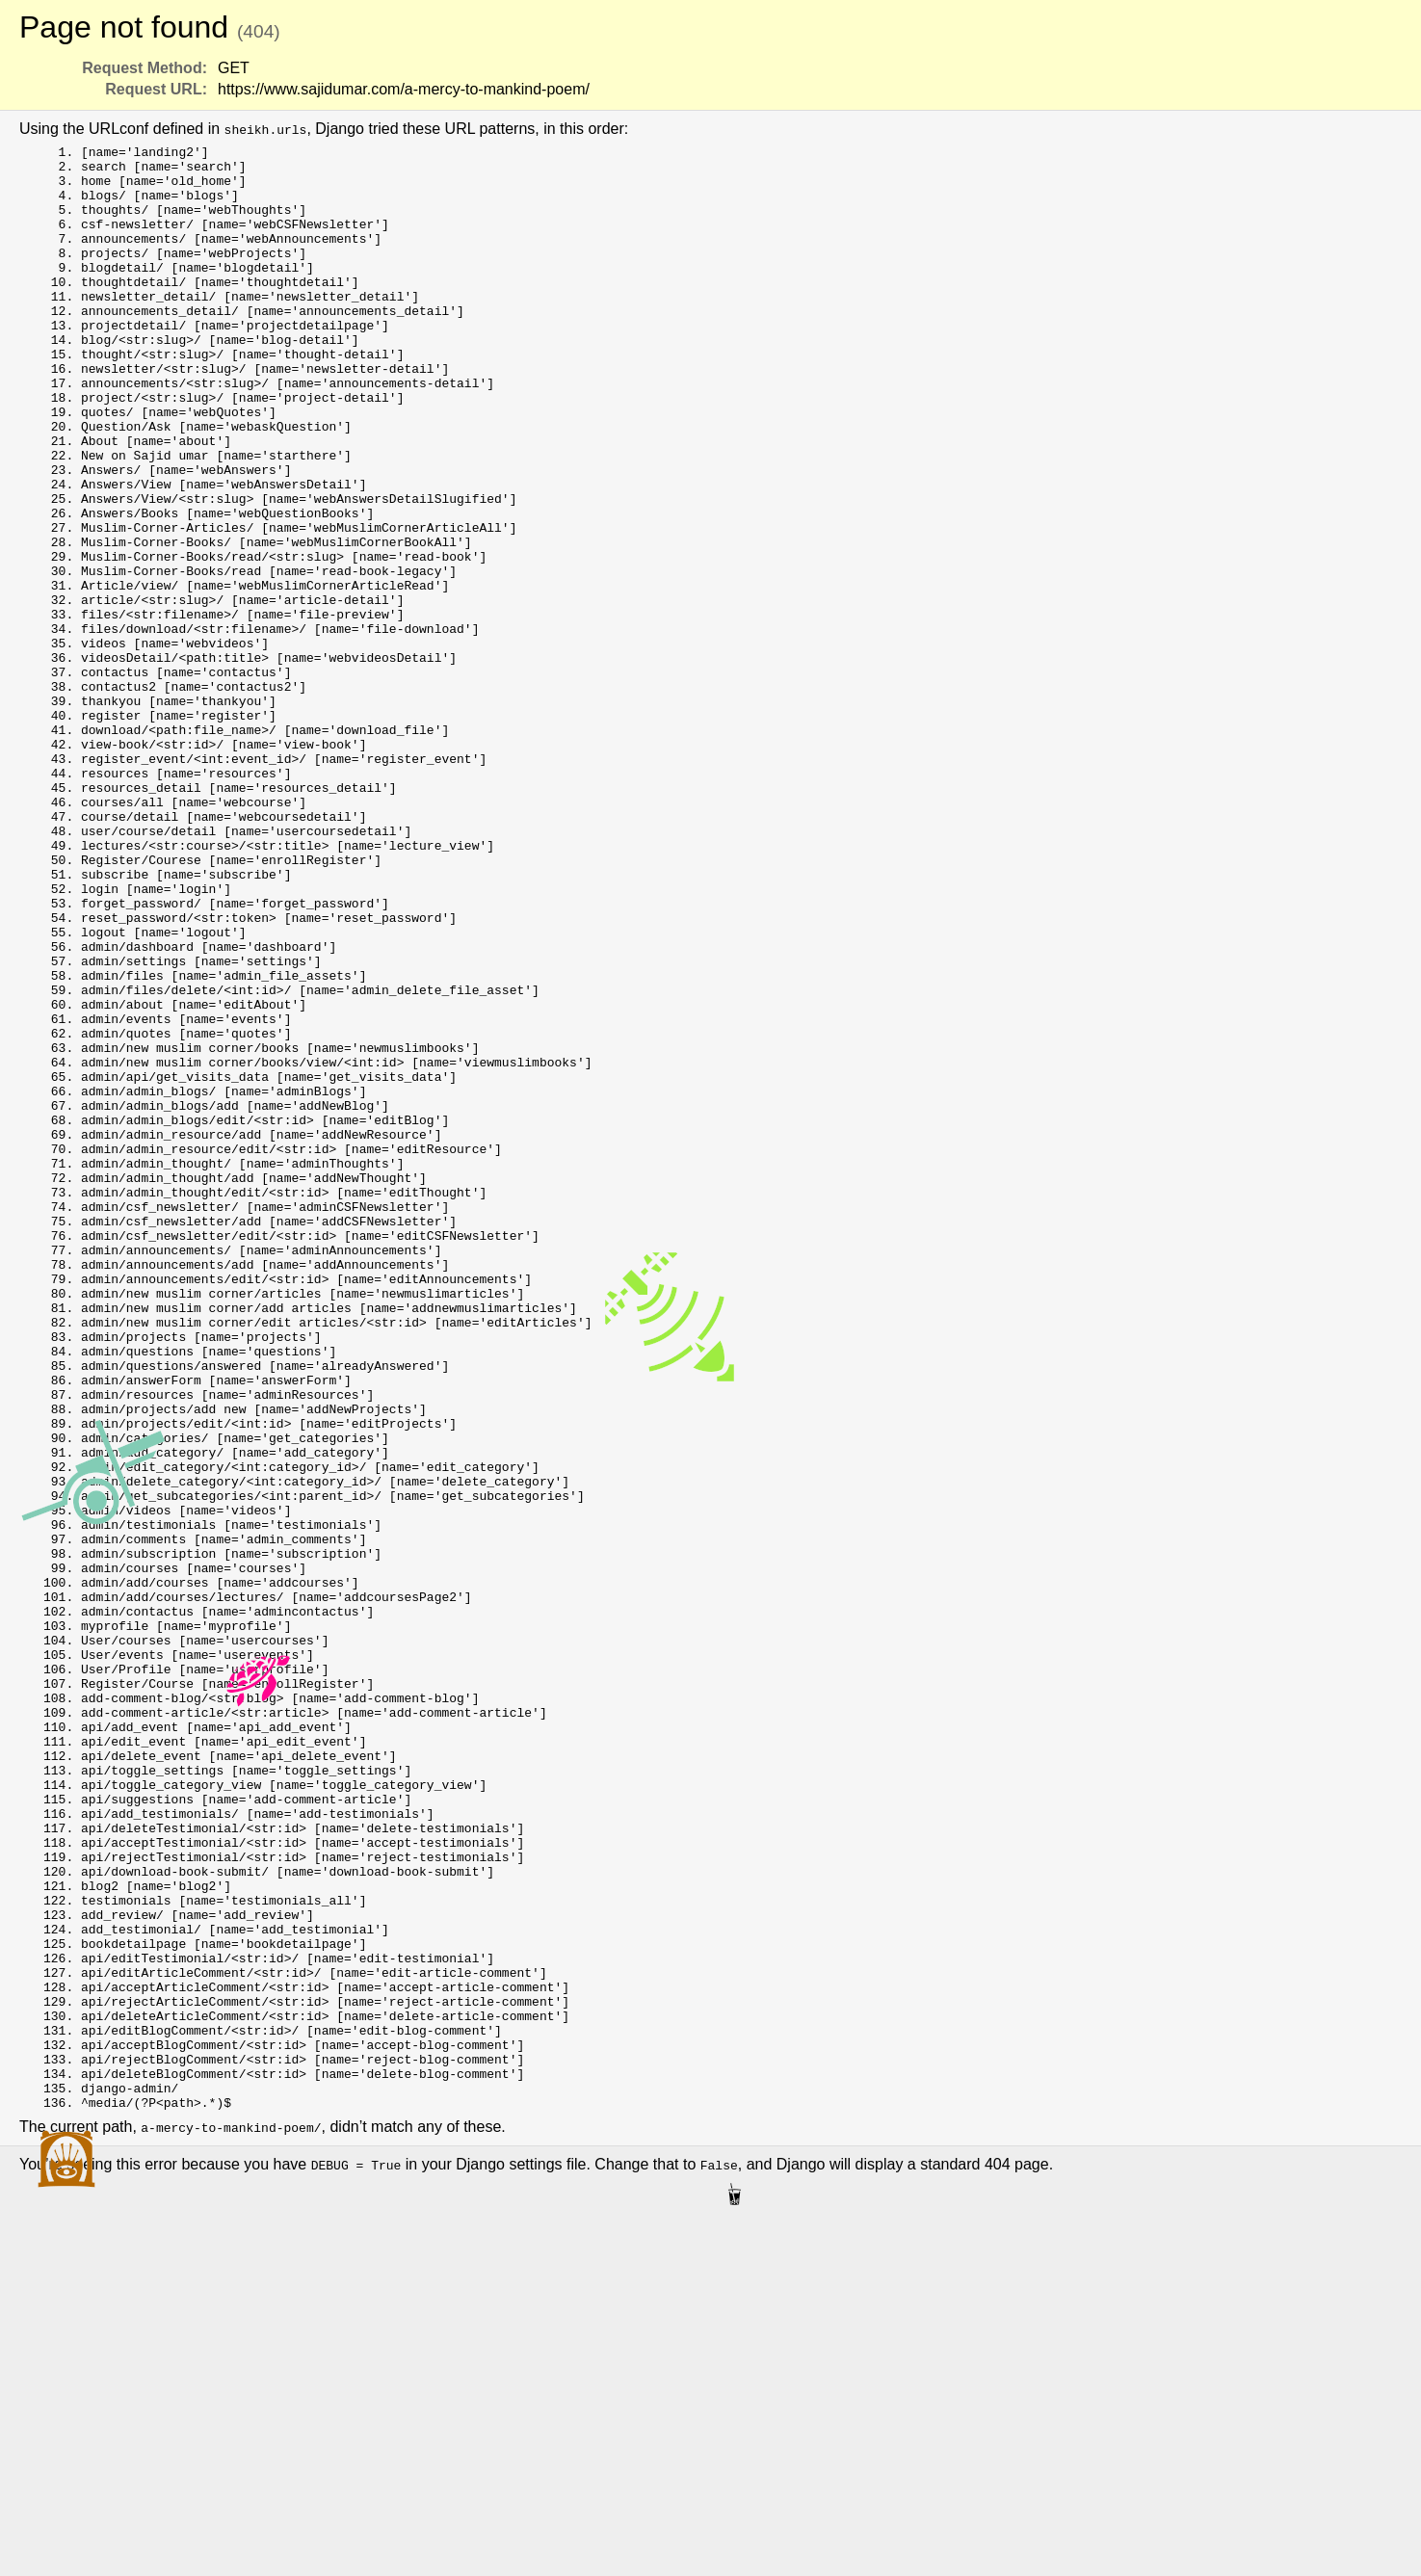  I want to click on artillery unit or weapon in a strategy game, so click(95, 1451).